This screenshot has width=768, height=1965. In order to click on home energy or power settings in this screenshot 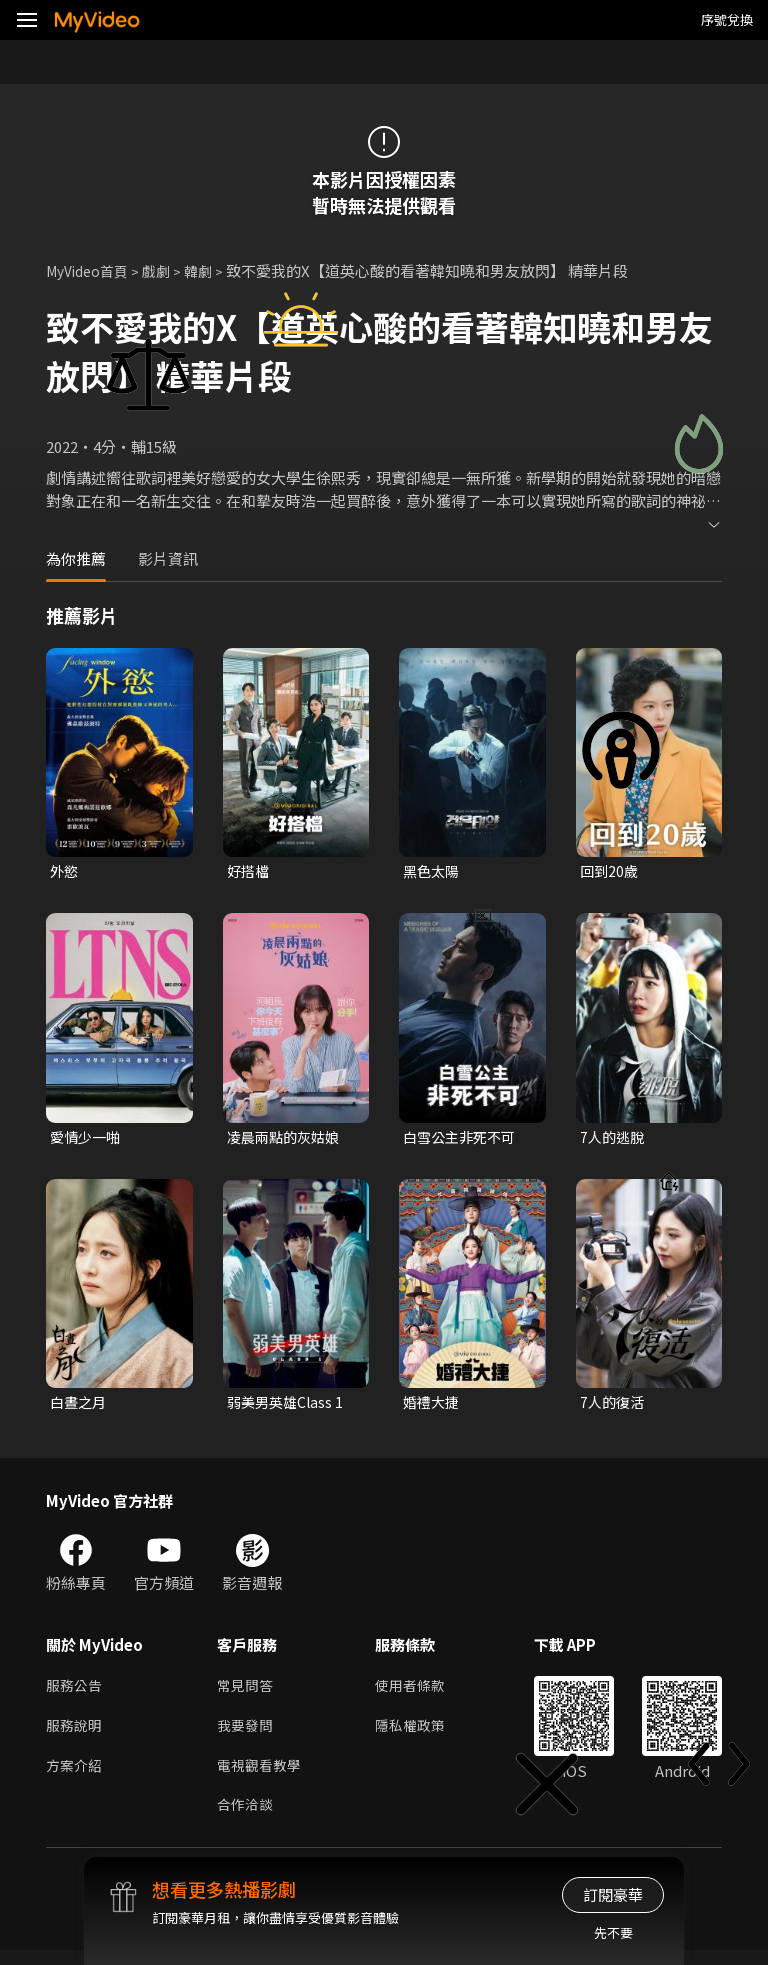, I will do `click(669, 1181)`.